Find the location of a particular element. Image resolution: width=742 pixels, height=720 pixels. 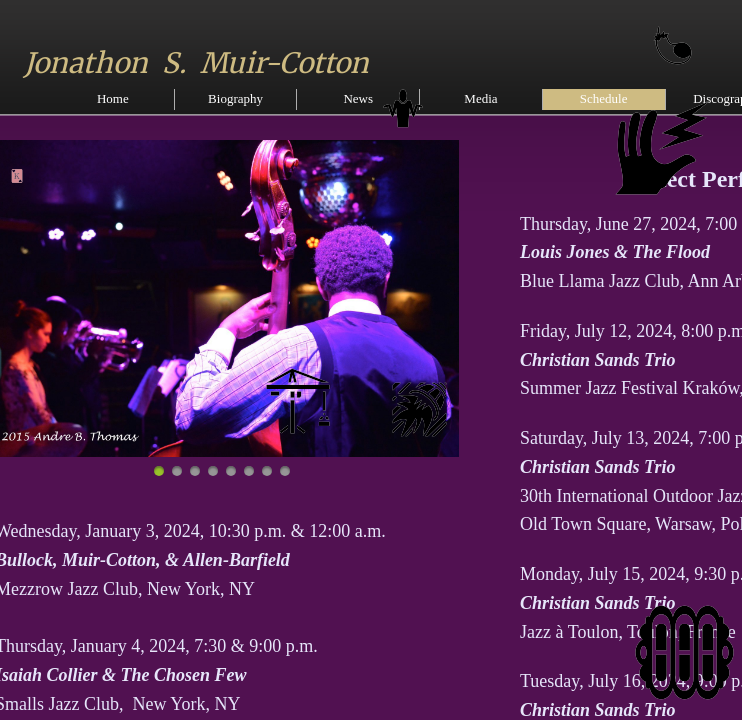

indicates unknown or uncertain status is located at coordinates (403, 108).